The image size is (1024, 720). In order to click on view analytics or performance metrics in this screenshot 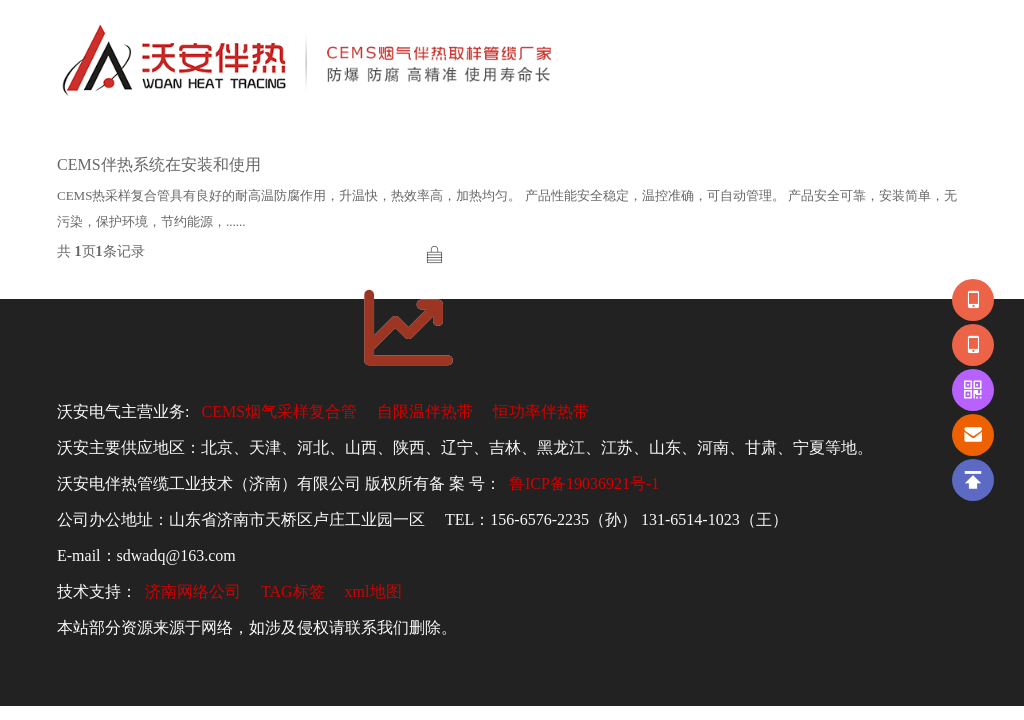, I will do `click(408, 327)`.